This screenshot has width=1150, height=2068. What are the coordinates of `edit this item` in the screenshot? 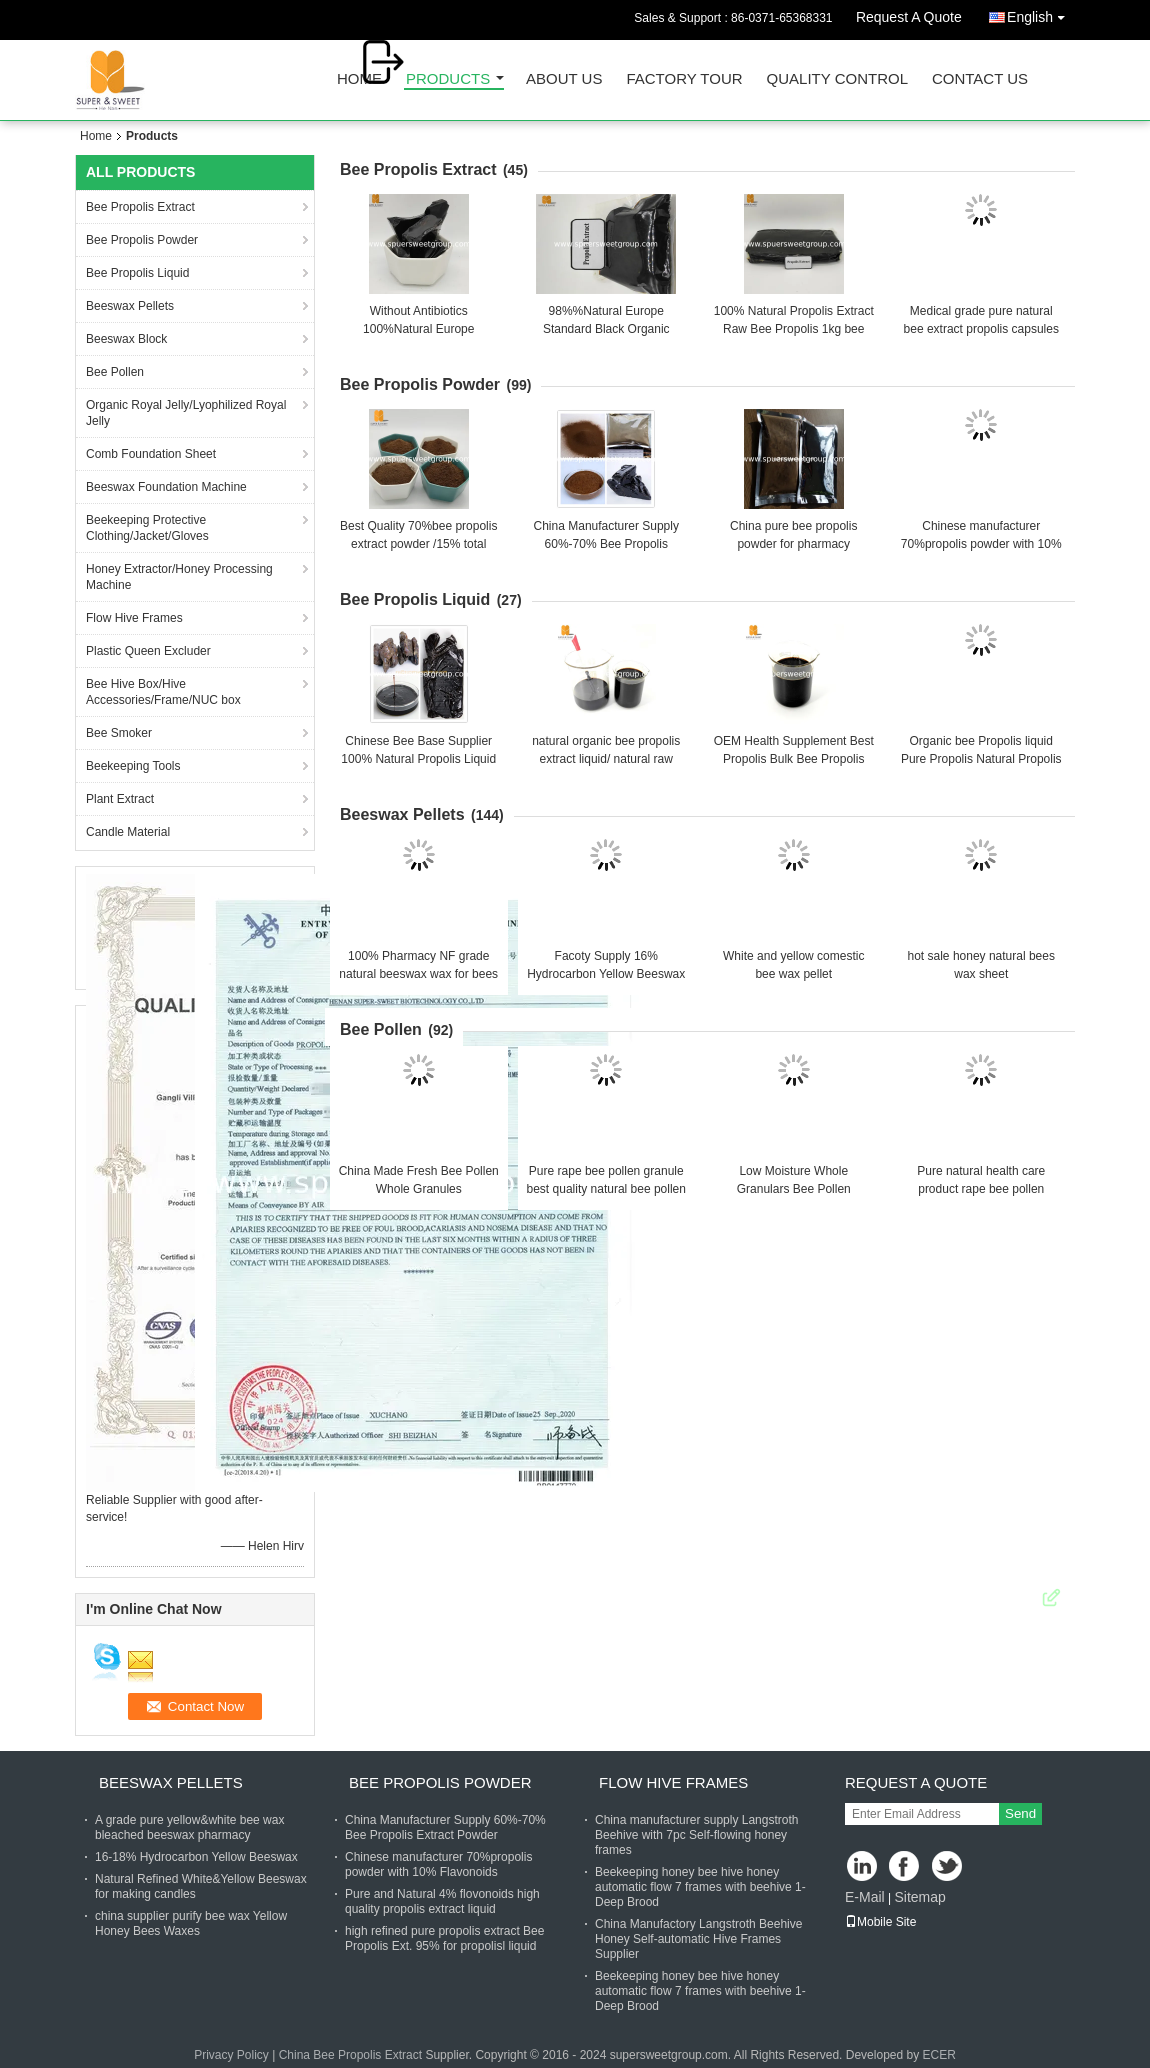 It's located at (1051, 1598).